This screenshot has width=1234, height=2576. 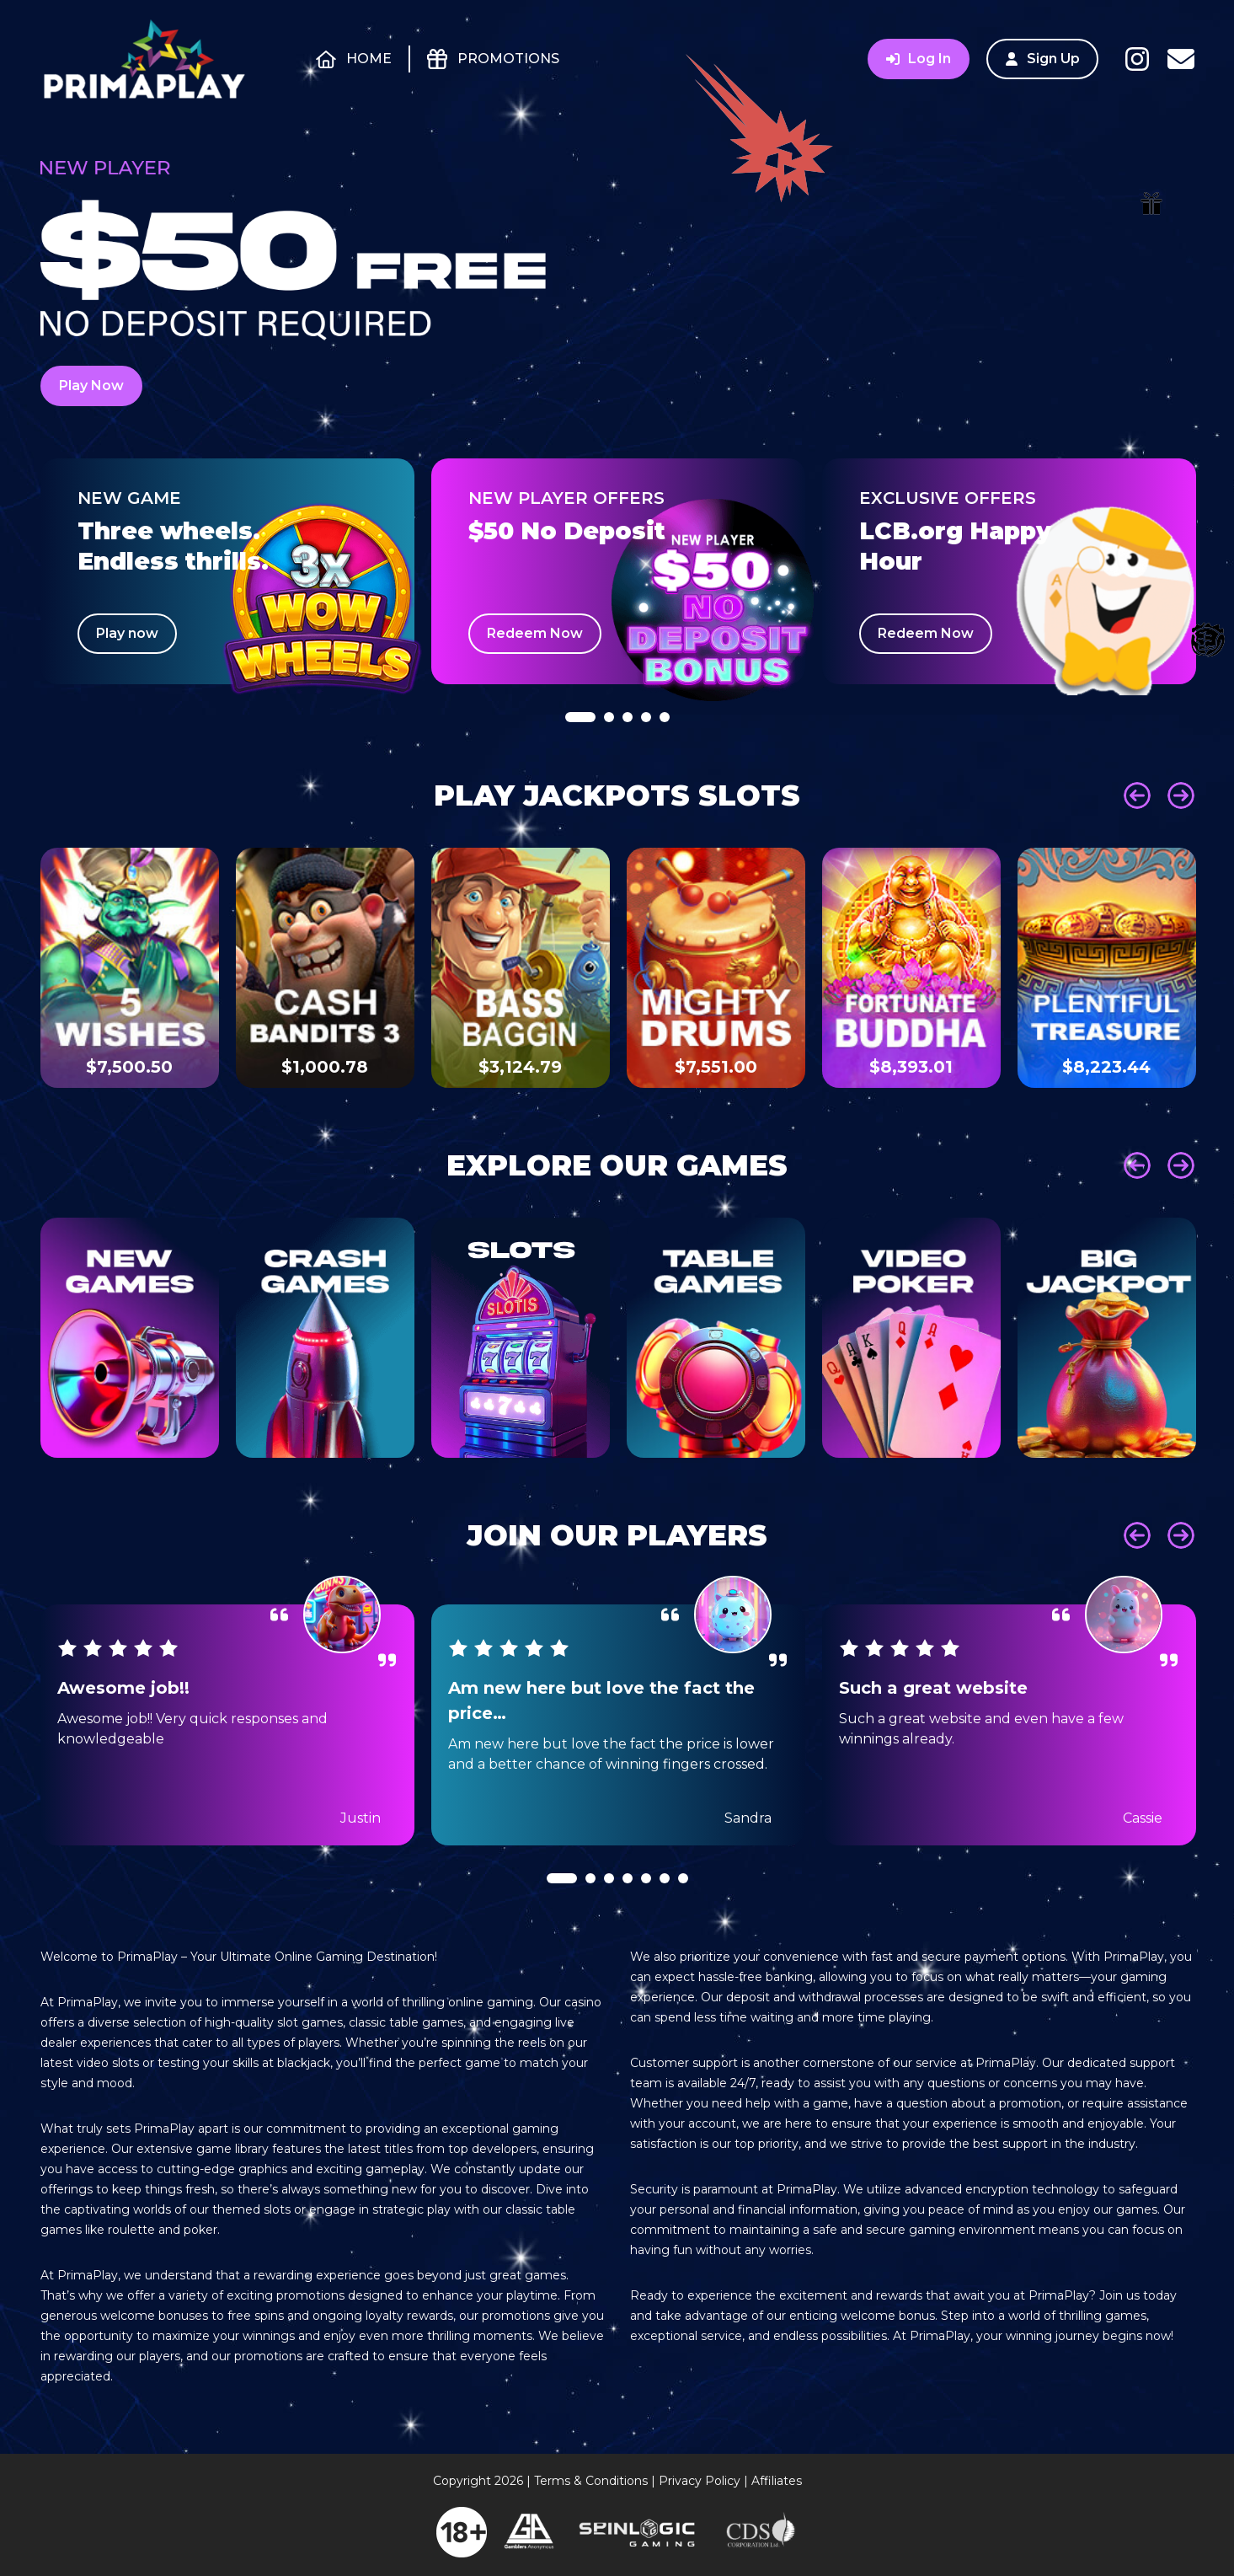 What do you see at coordinates (758, 129) in the screenshot?
I see `indicates a meteor shower or cosmic event in-game` at bounding box center [758, 129].